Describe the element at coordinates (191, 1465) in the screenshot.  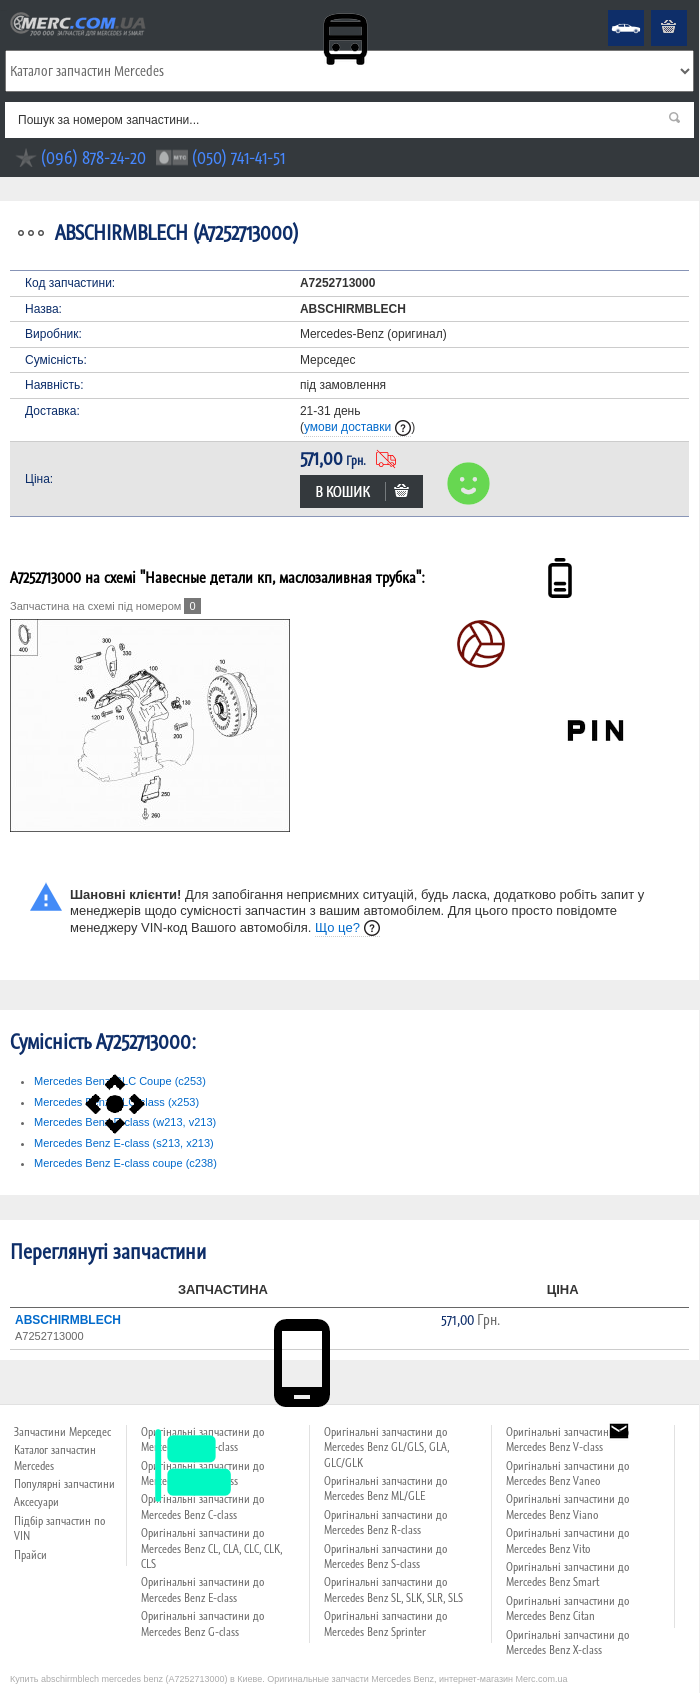
I see `align content to the left` at that location.